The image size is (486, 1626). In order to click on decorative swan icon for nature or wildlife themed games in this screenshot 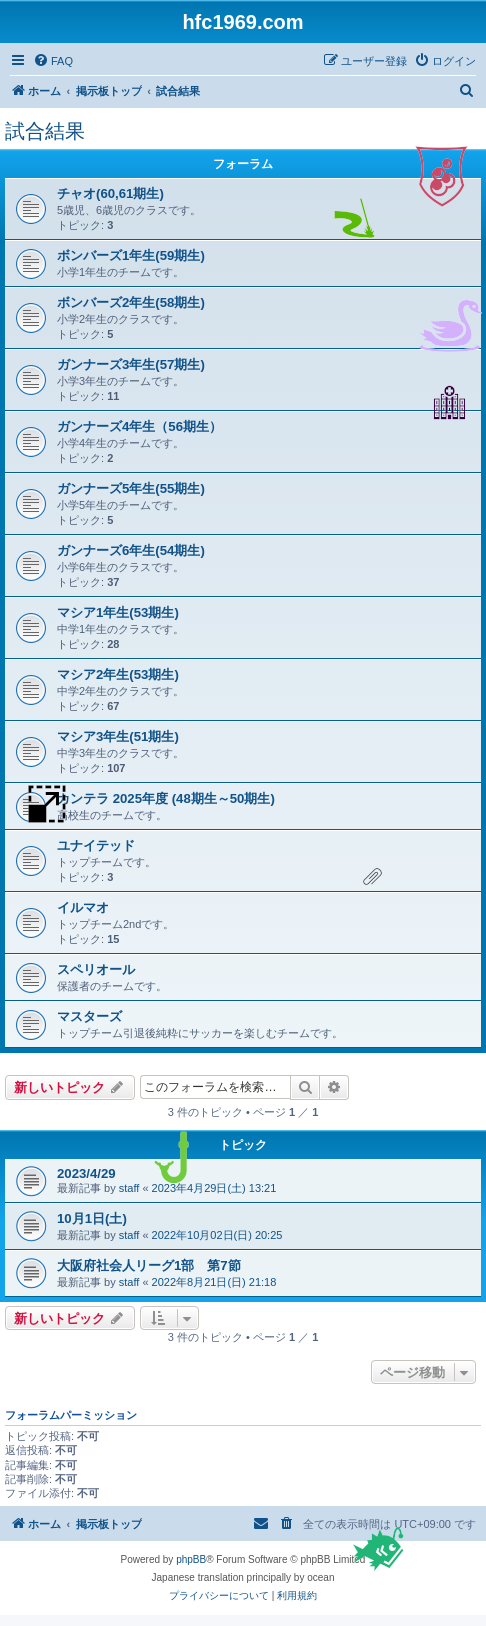, I will do `click(451, 328)`.